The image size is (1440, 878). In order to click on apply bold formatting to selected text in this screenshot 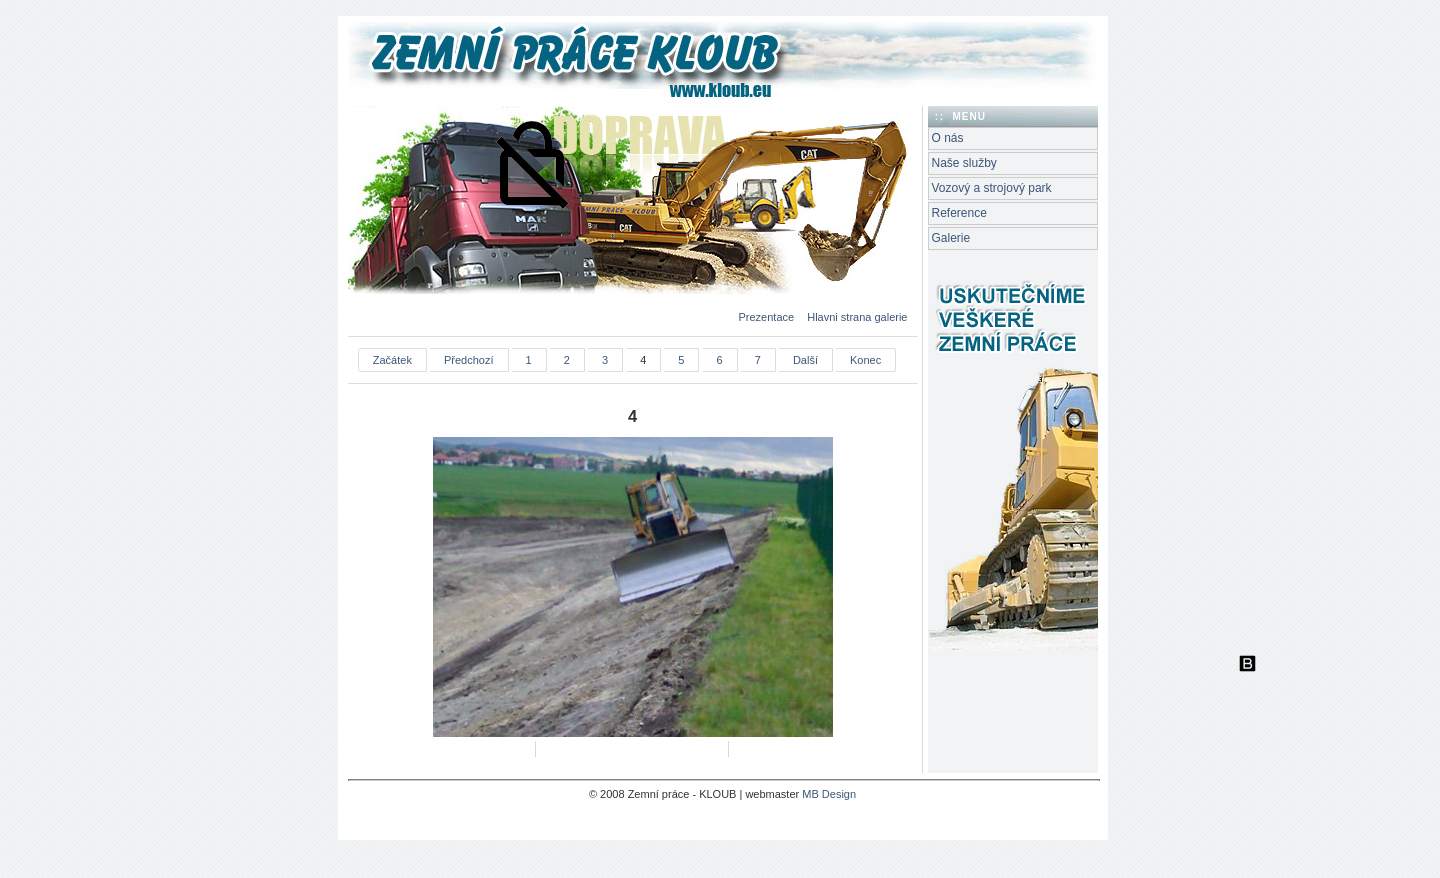, I will do `click(1247, 663)`.